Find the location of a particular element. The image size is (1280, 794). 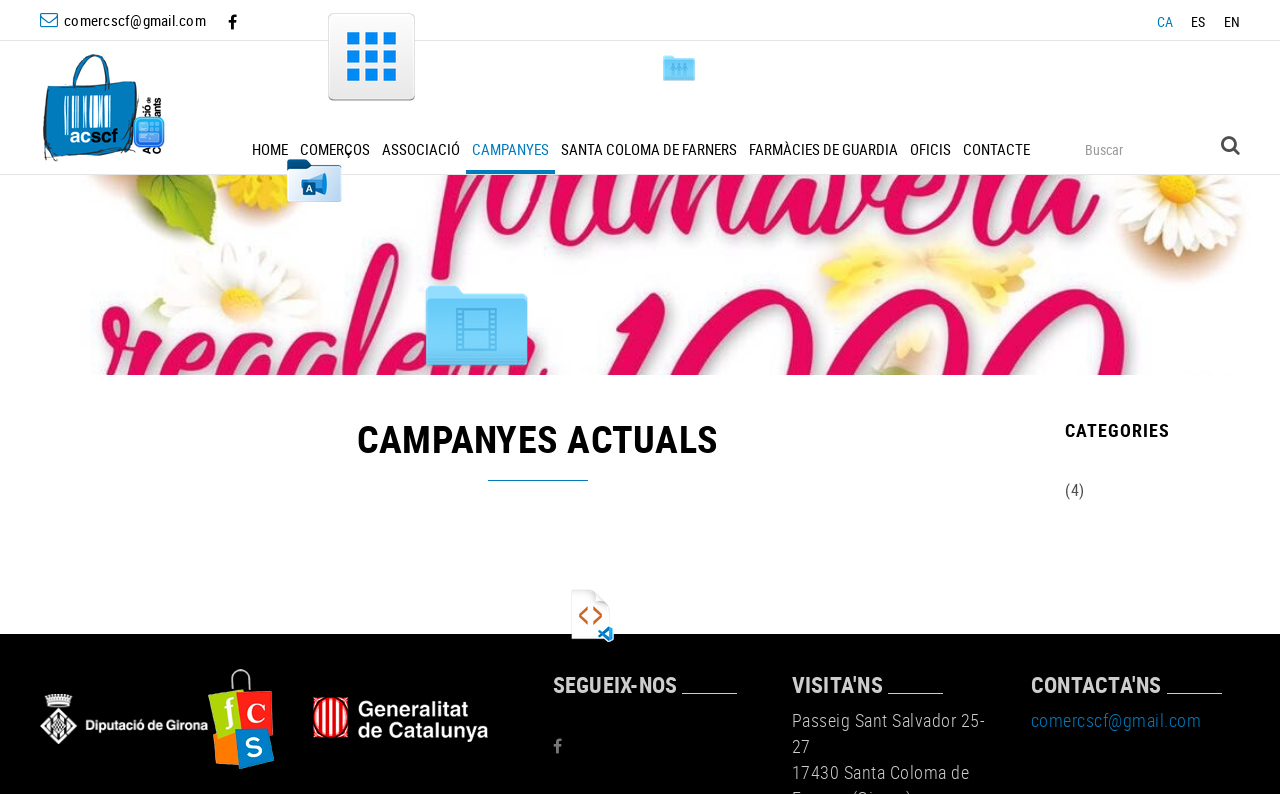

open your movies folder is located at coordinates (476, 325).